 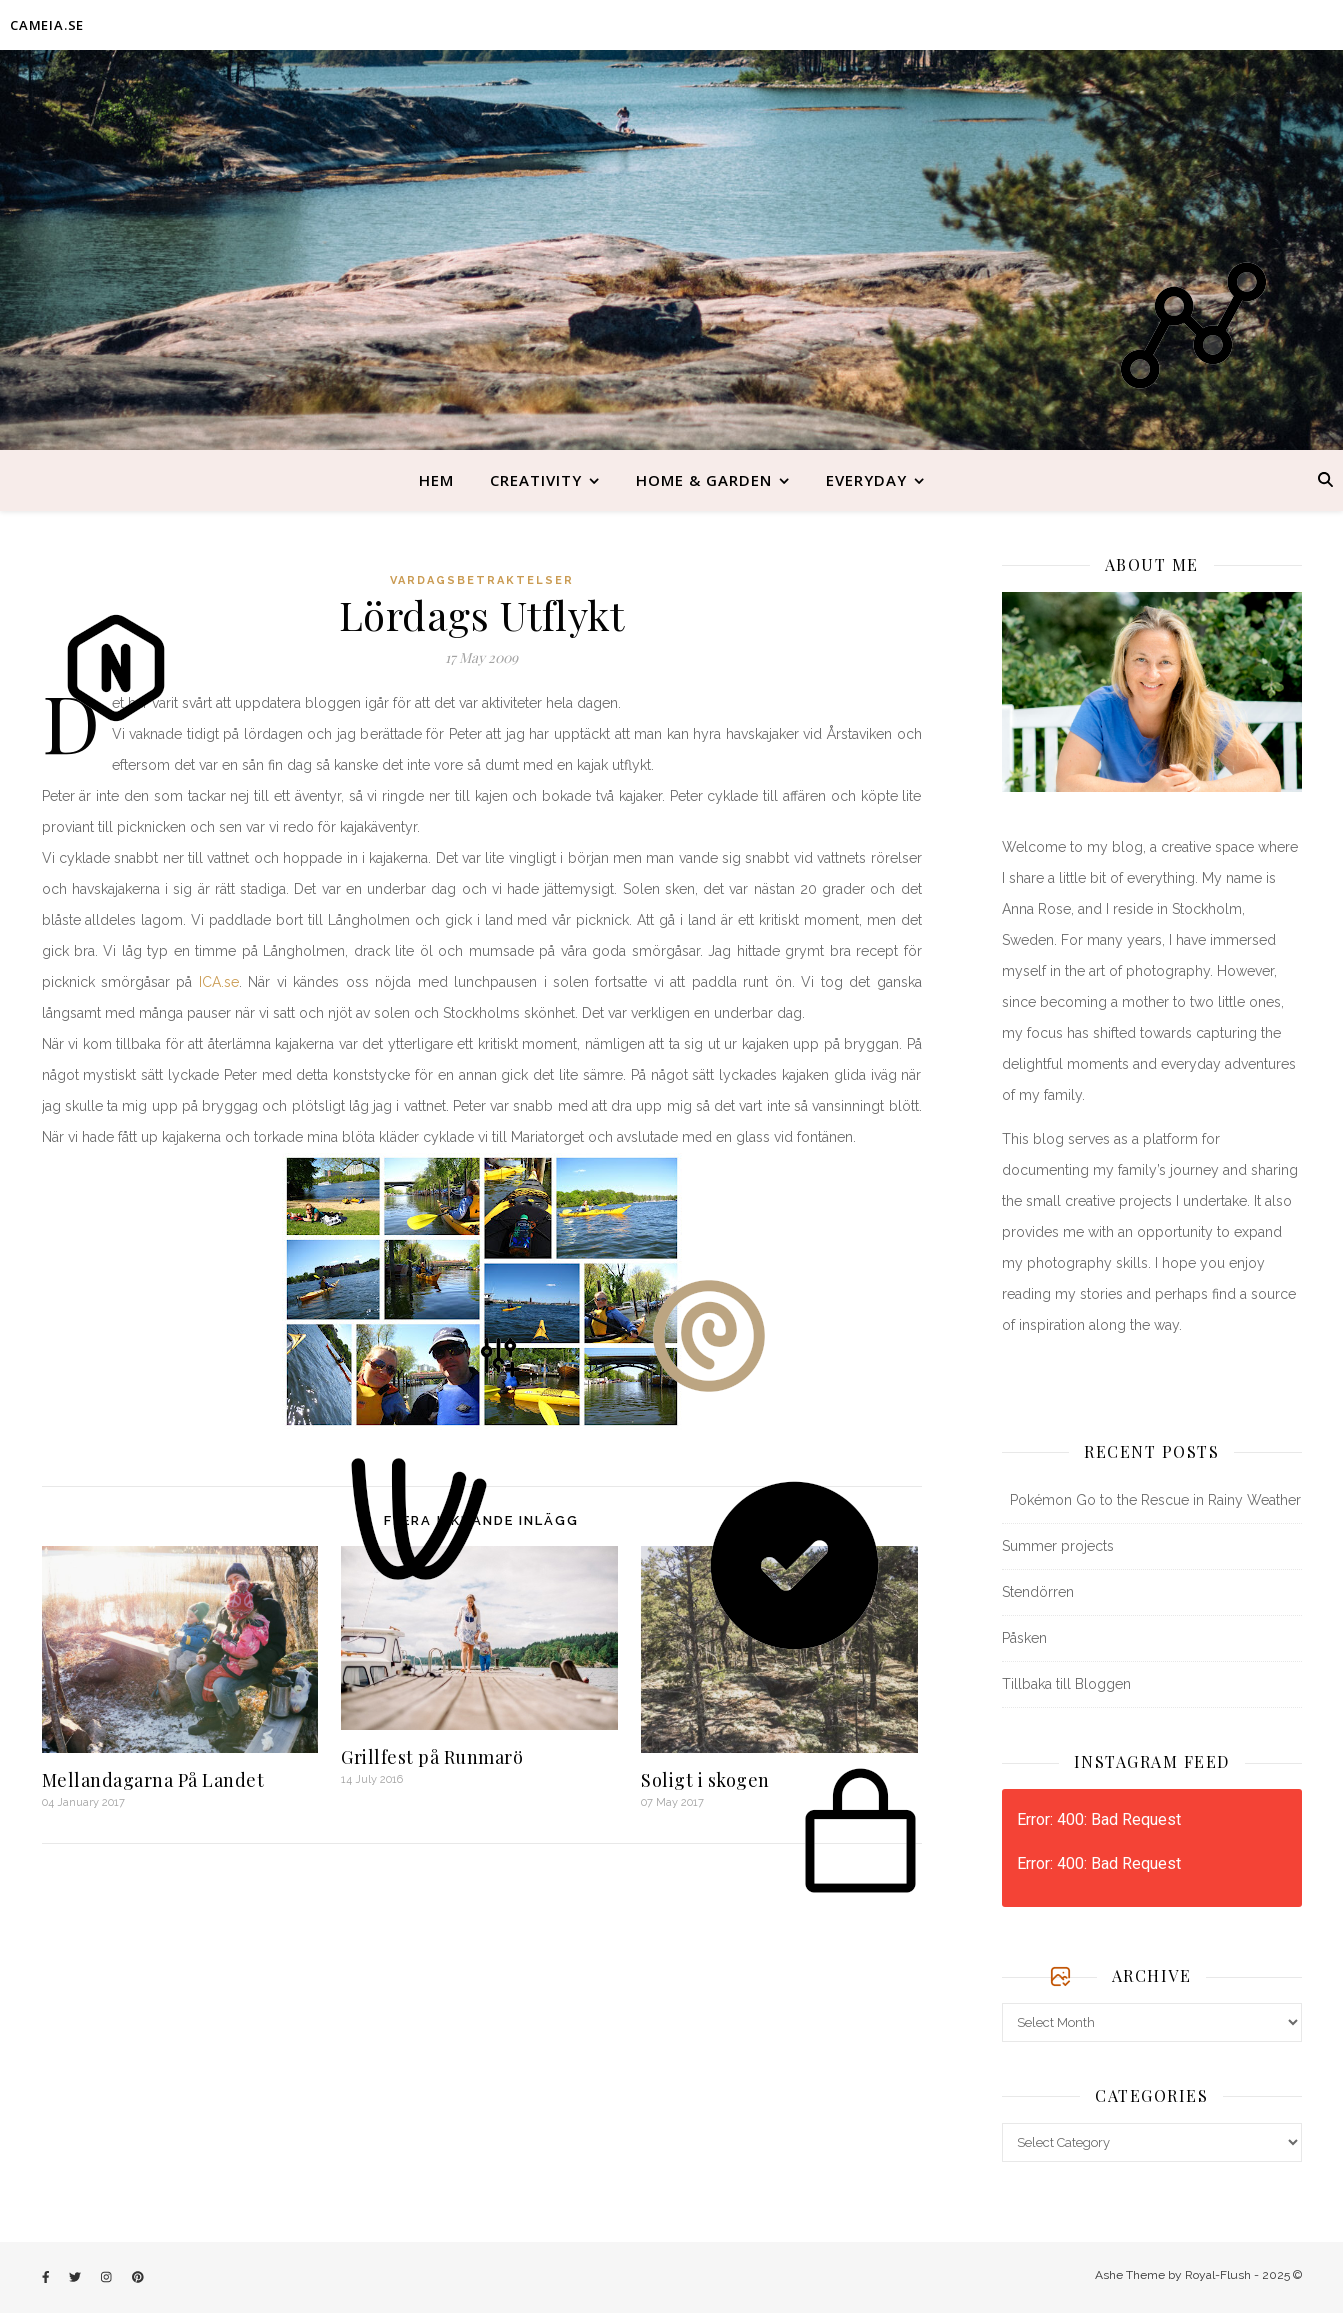 I want to click on add a new filter or setting option, so click(x=498, y=1355).